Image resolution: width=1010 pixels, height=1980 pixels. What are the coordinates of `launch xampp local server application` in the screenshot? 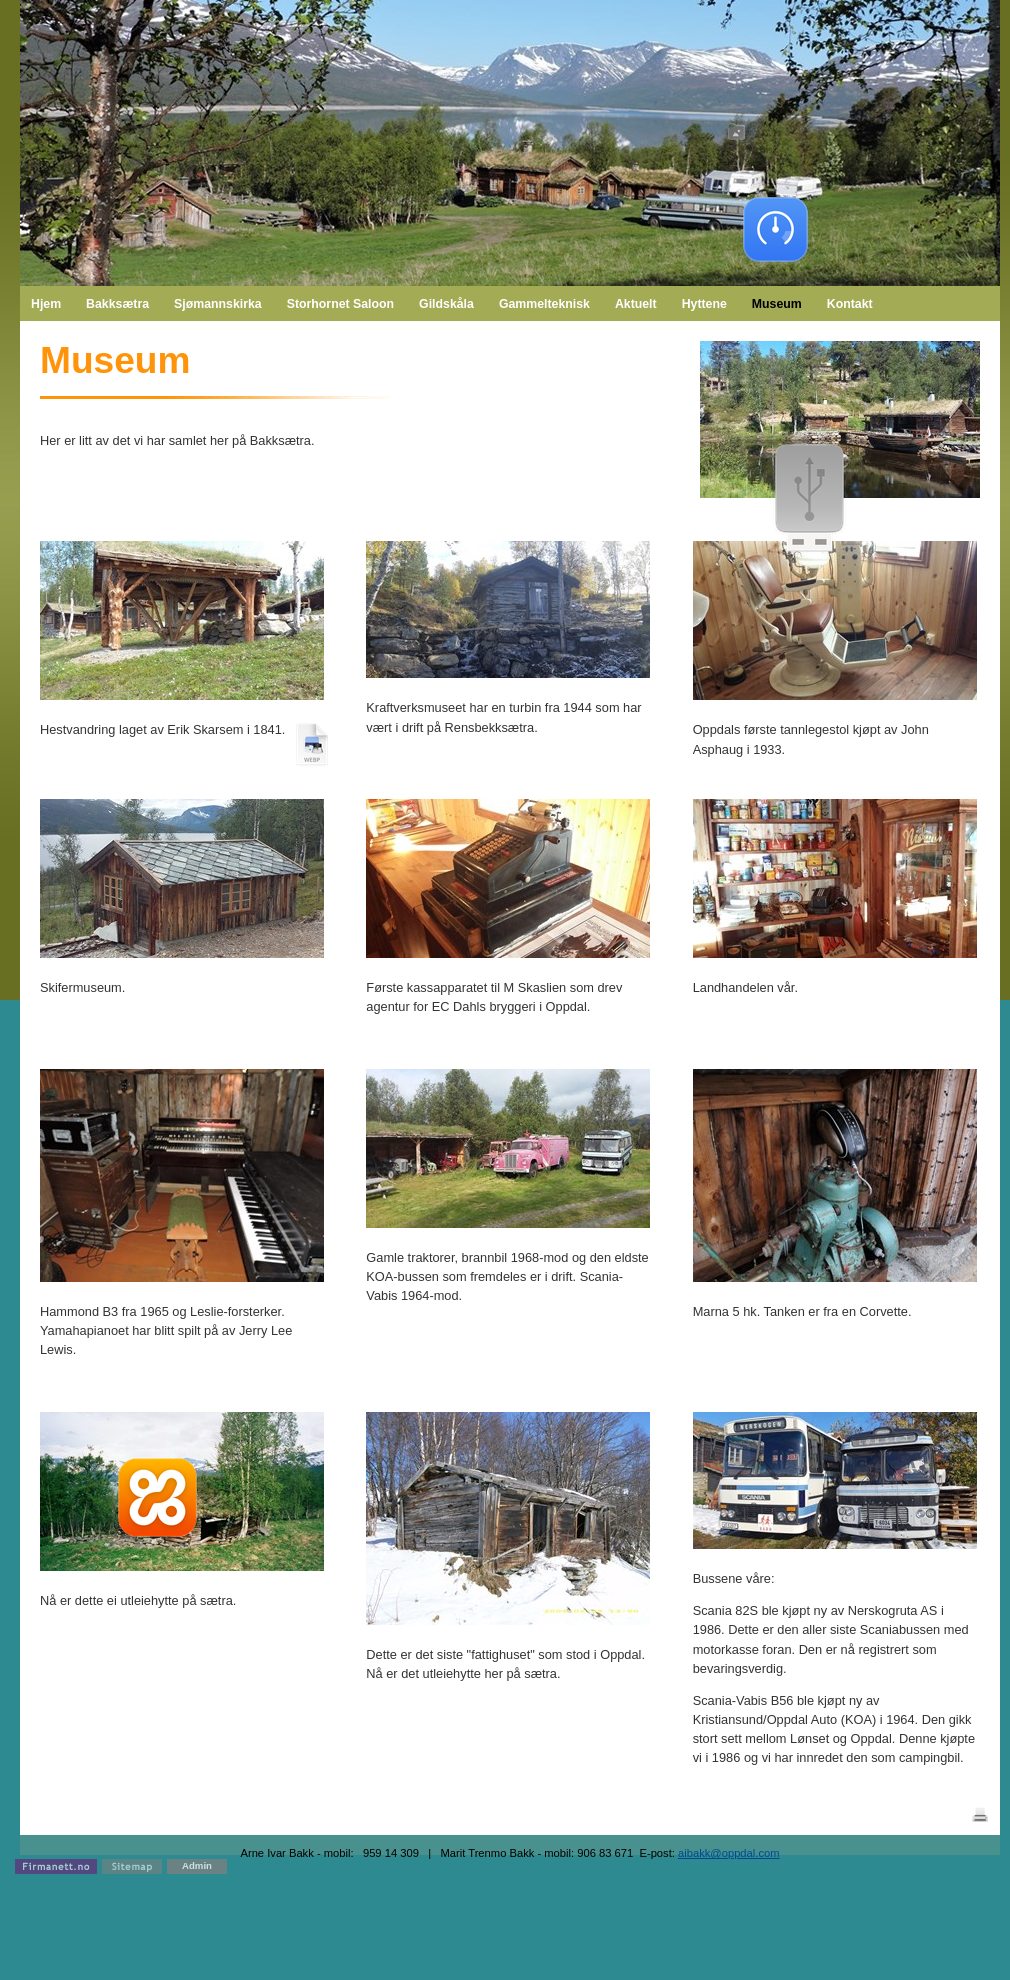 It's located at (157, 1497).